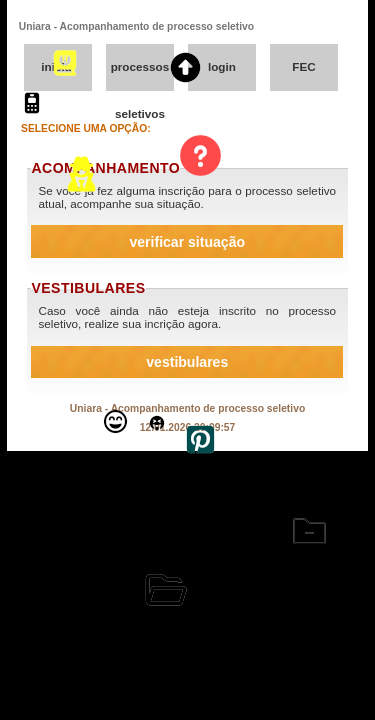 The image size is (375, 720). Describe the element at coordinates (65, 63) in the screenshot. I see `access the journal of the whills or star wars lore reference` at that location.